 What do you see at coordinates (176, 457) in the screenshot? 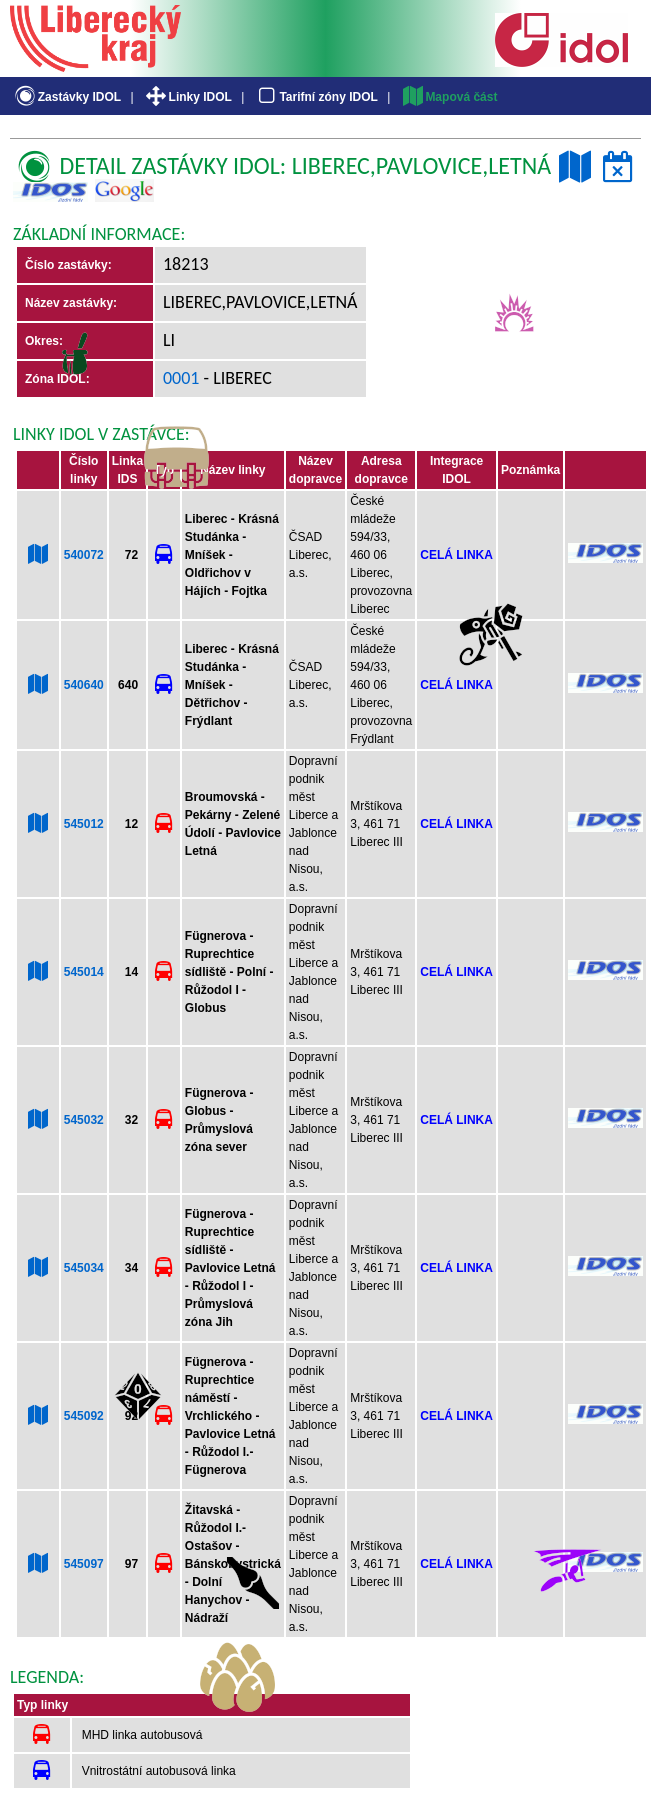
I see `access your shopping bag or cart` at bounding box center [176, 457].